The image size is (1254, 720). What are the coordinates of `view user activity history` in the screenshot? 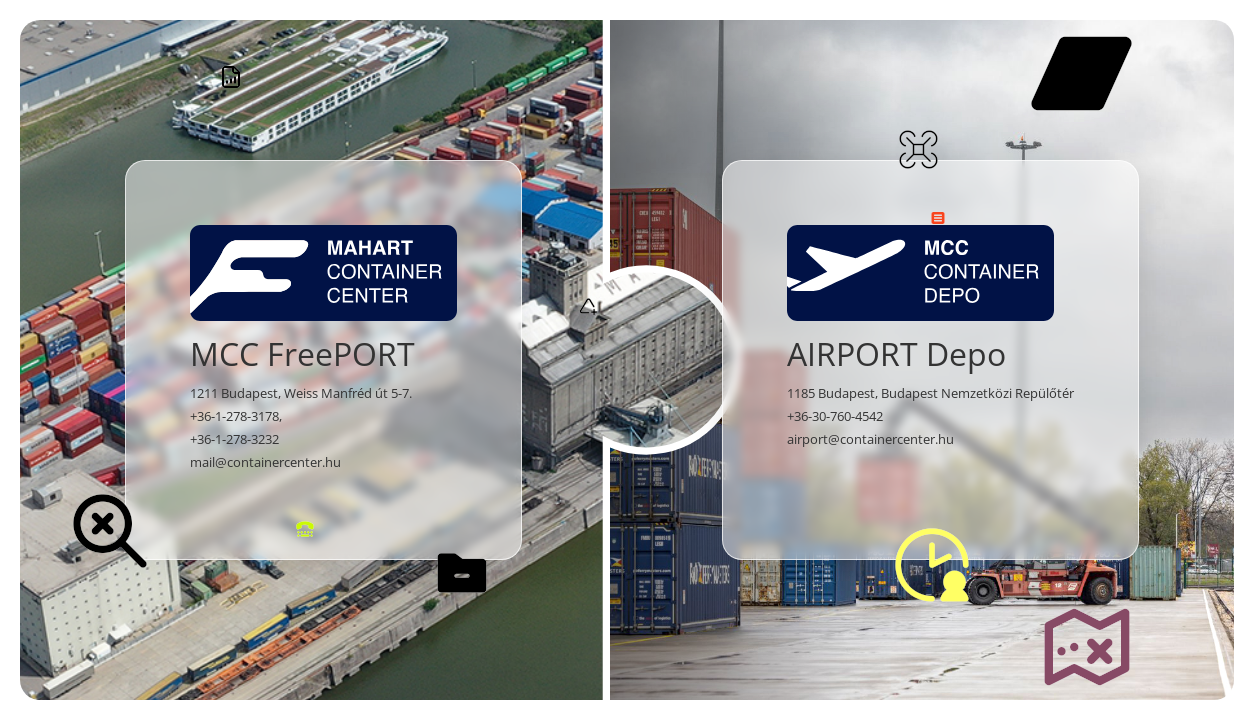 It's located at (932, 565).